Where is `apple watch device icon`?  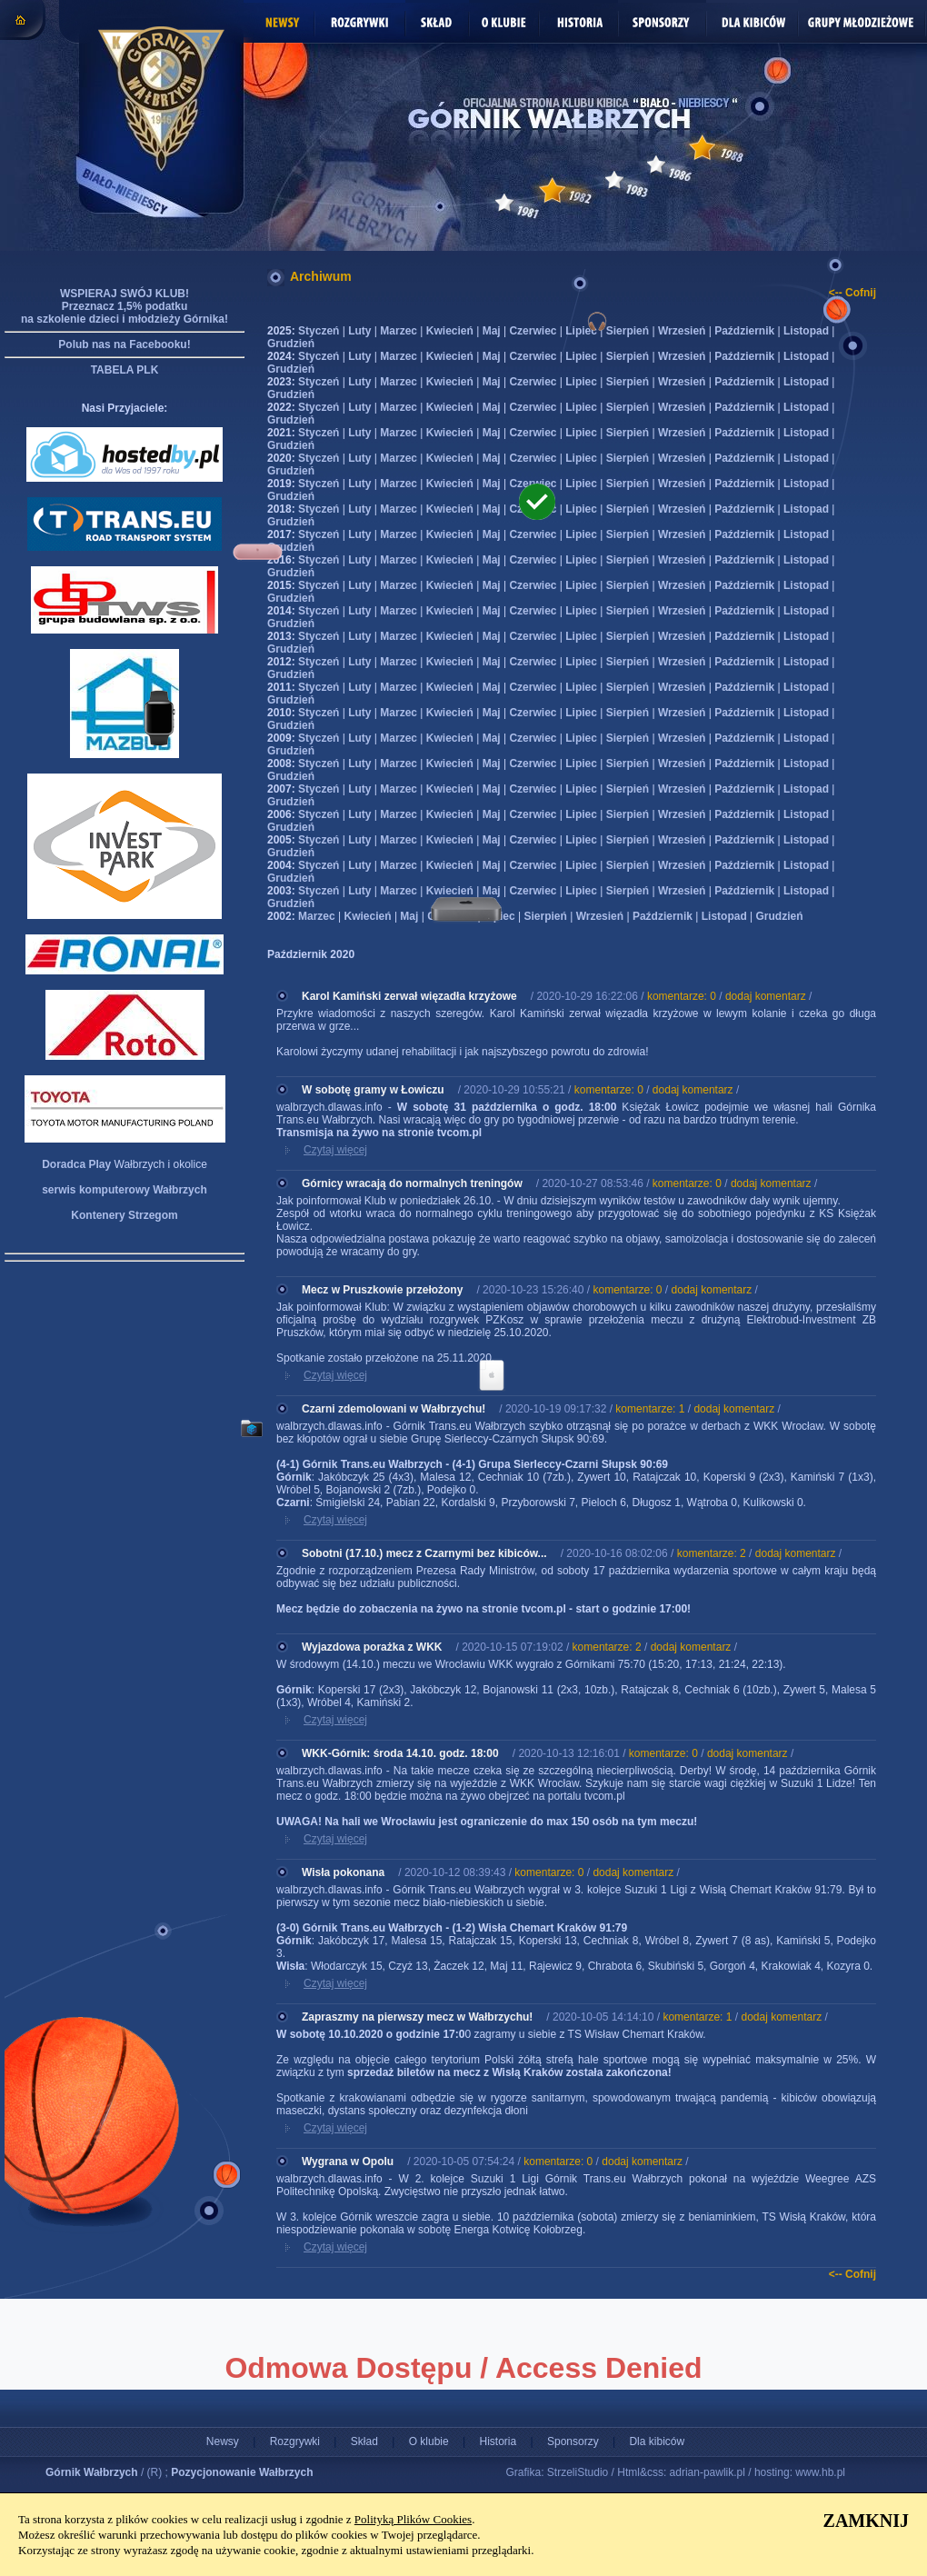 apple watch device icon is located at coordinates (159, 718).